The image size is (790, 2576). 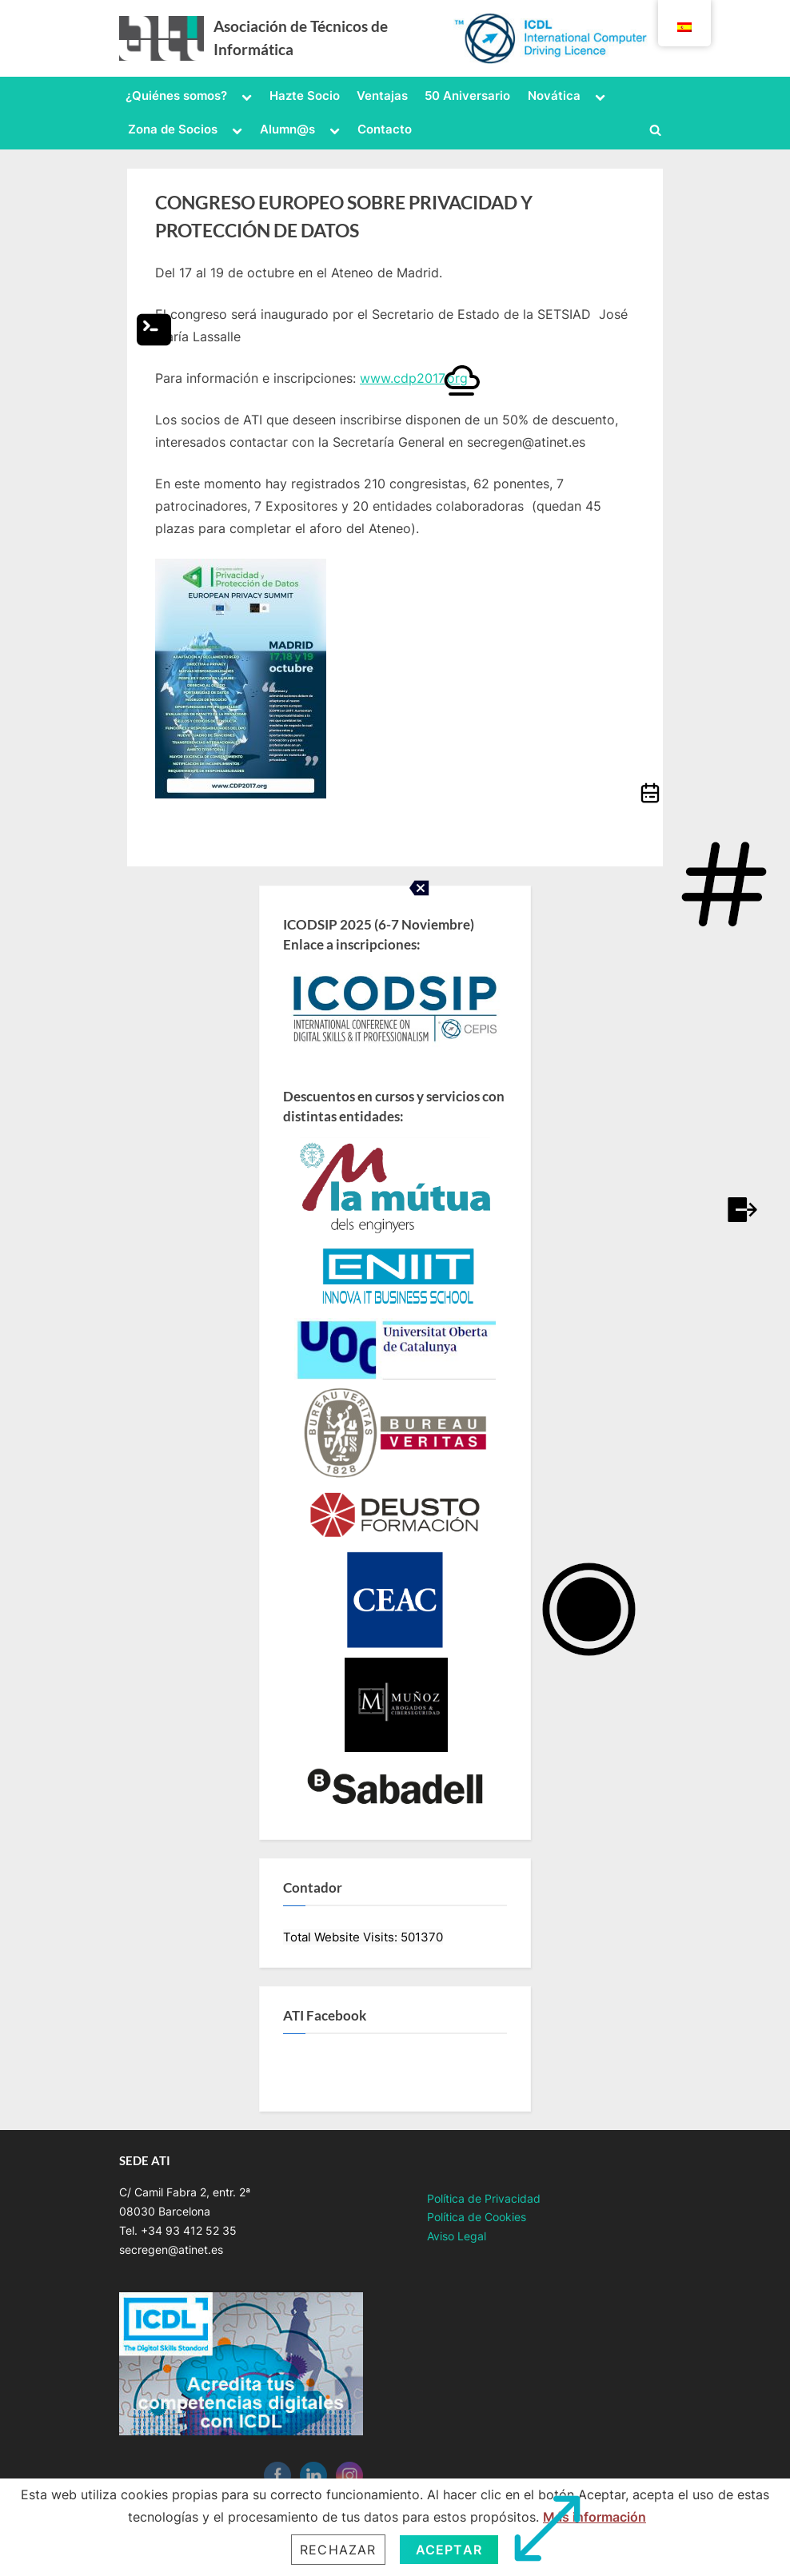 What do you see at coordinates (724, 884) in the screenshot?
I see `access a text channel in discord` at bounding box center [724, 884].